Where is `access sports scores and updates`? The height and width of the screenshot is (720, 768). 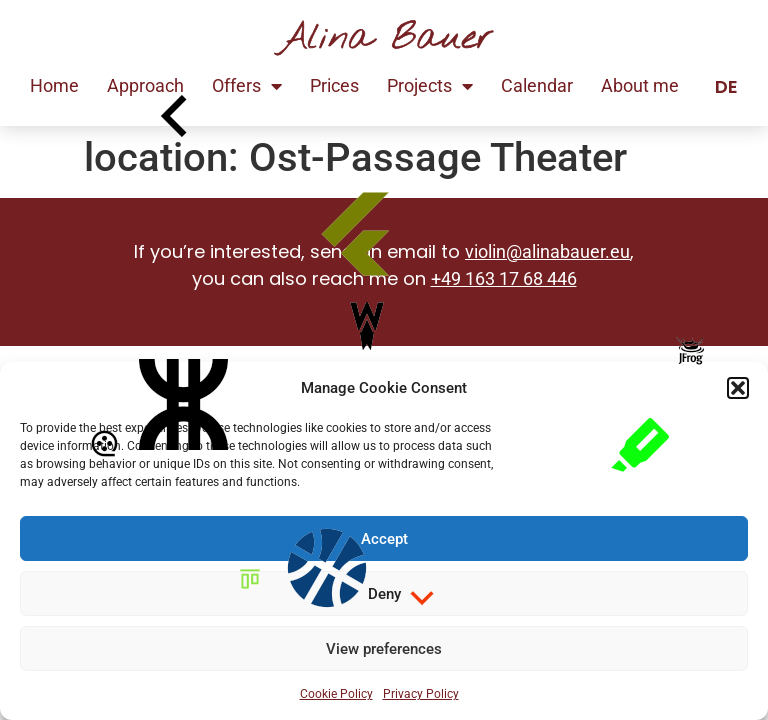 access sports scores and updates is located at coordinates (327, 568).